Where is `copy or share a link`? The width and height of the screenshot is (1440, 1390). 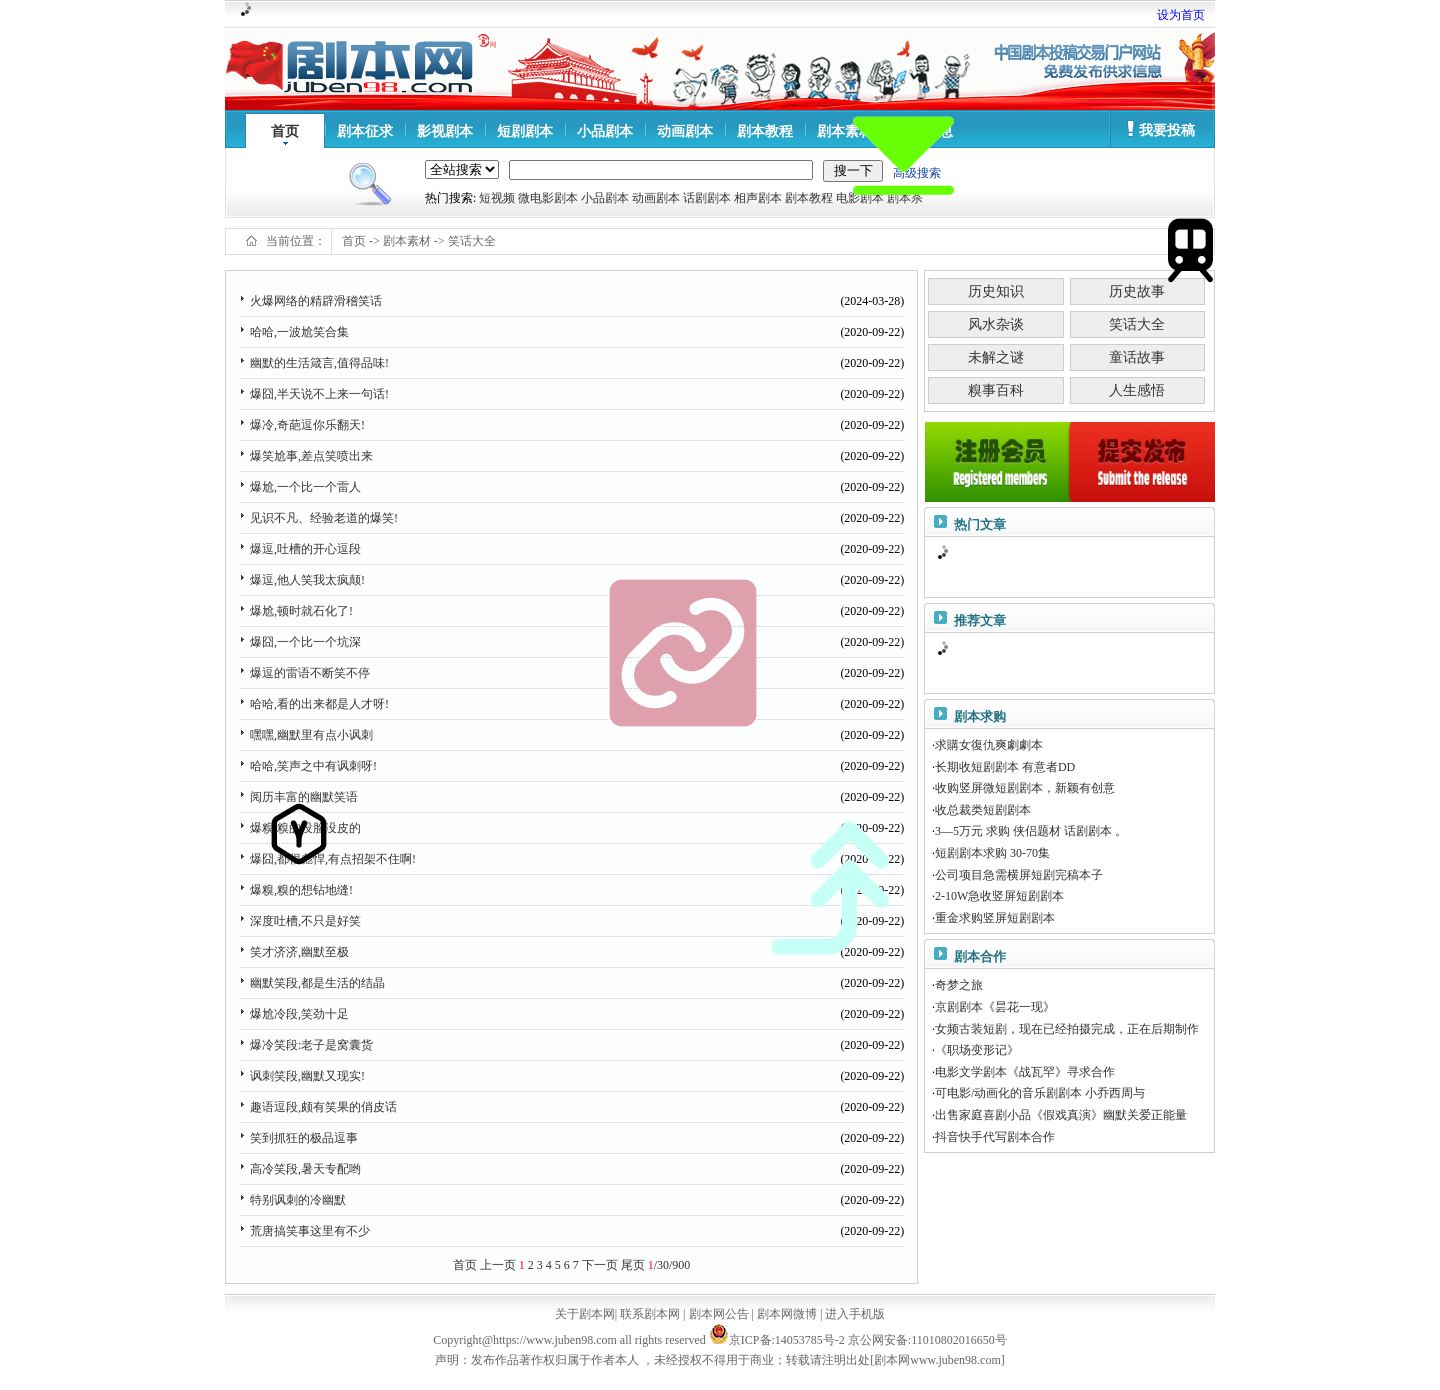
copy or share a link is located at coordinates (683, 653).